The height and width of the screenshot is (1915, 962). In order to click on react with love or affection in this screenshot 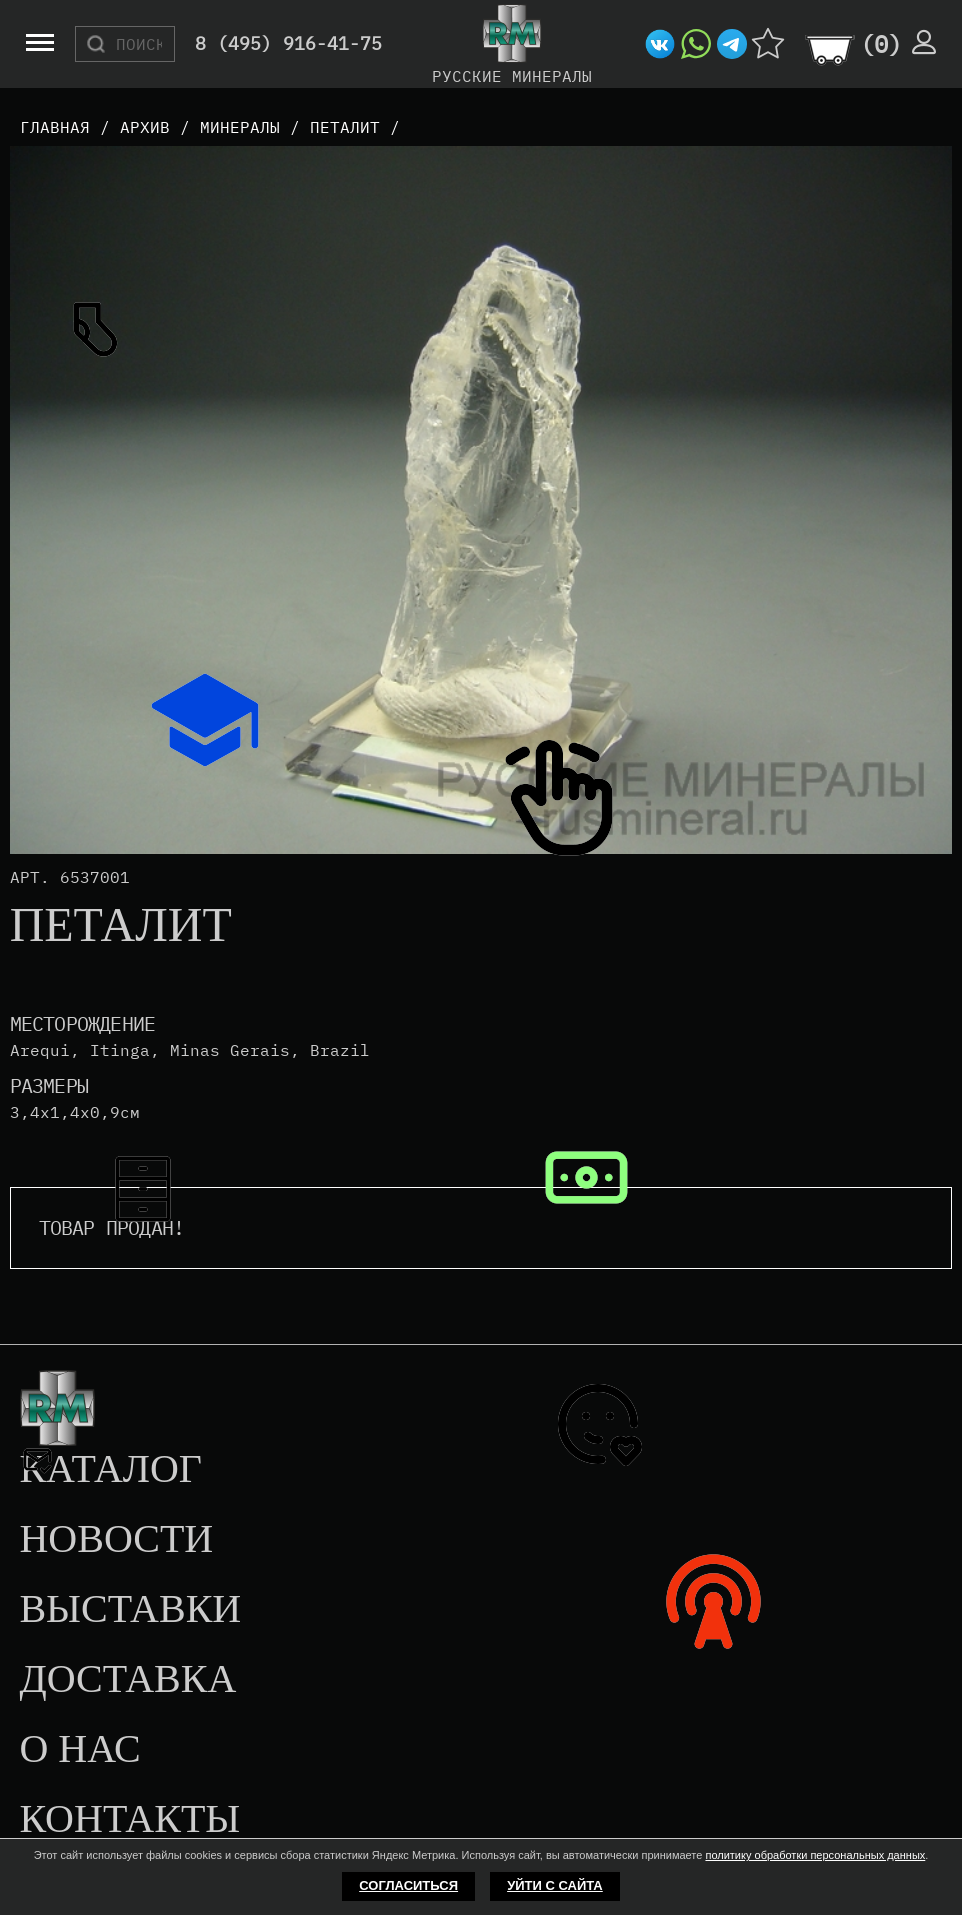, I will do `click(598, 1424)`.